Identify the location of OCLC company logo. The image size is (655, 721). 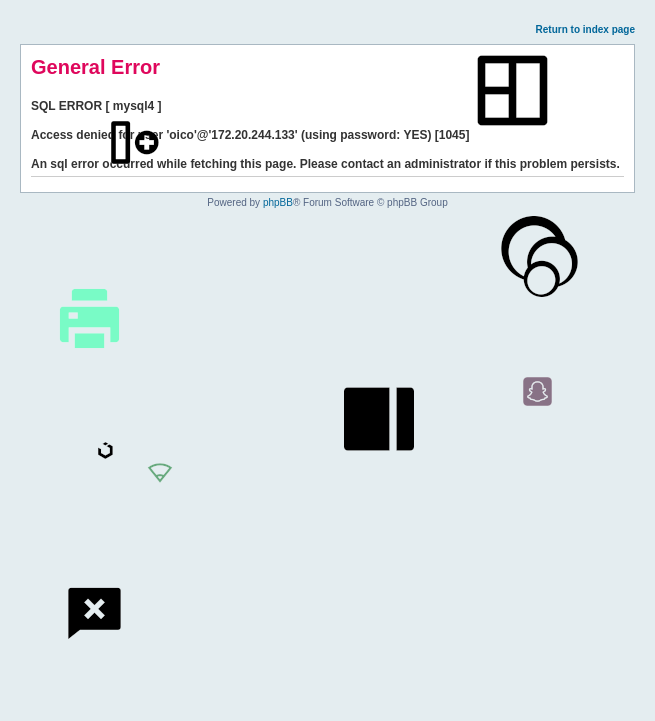
(539, 256).